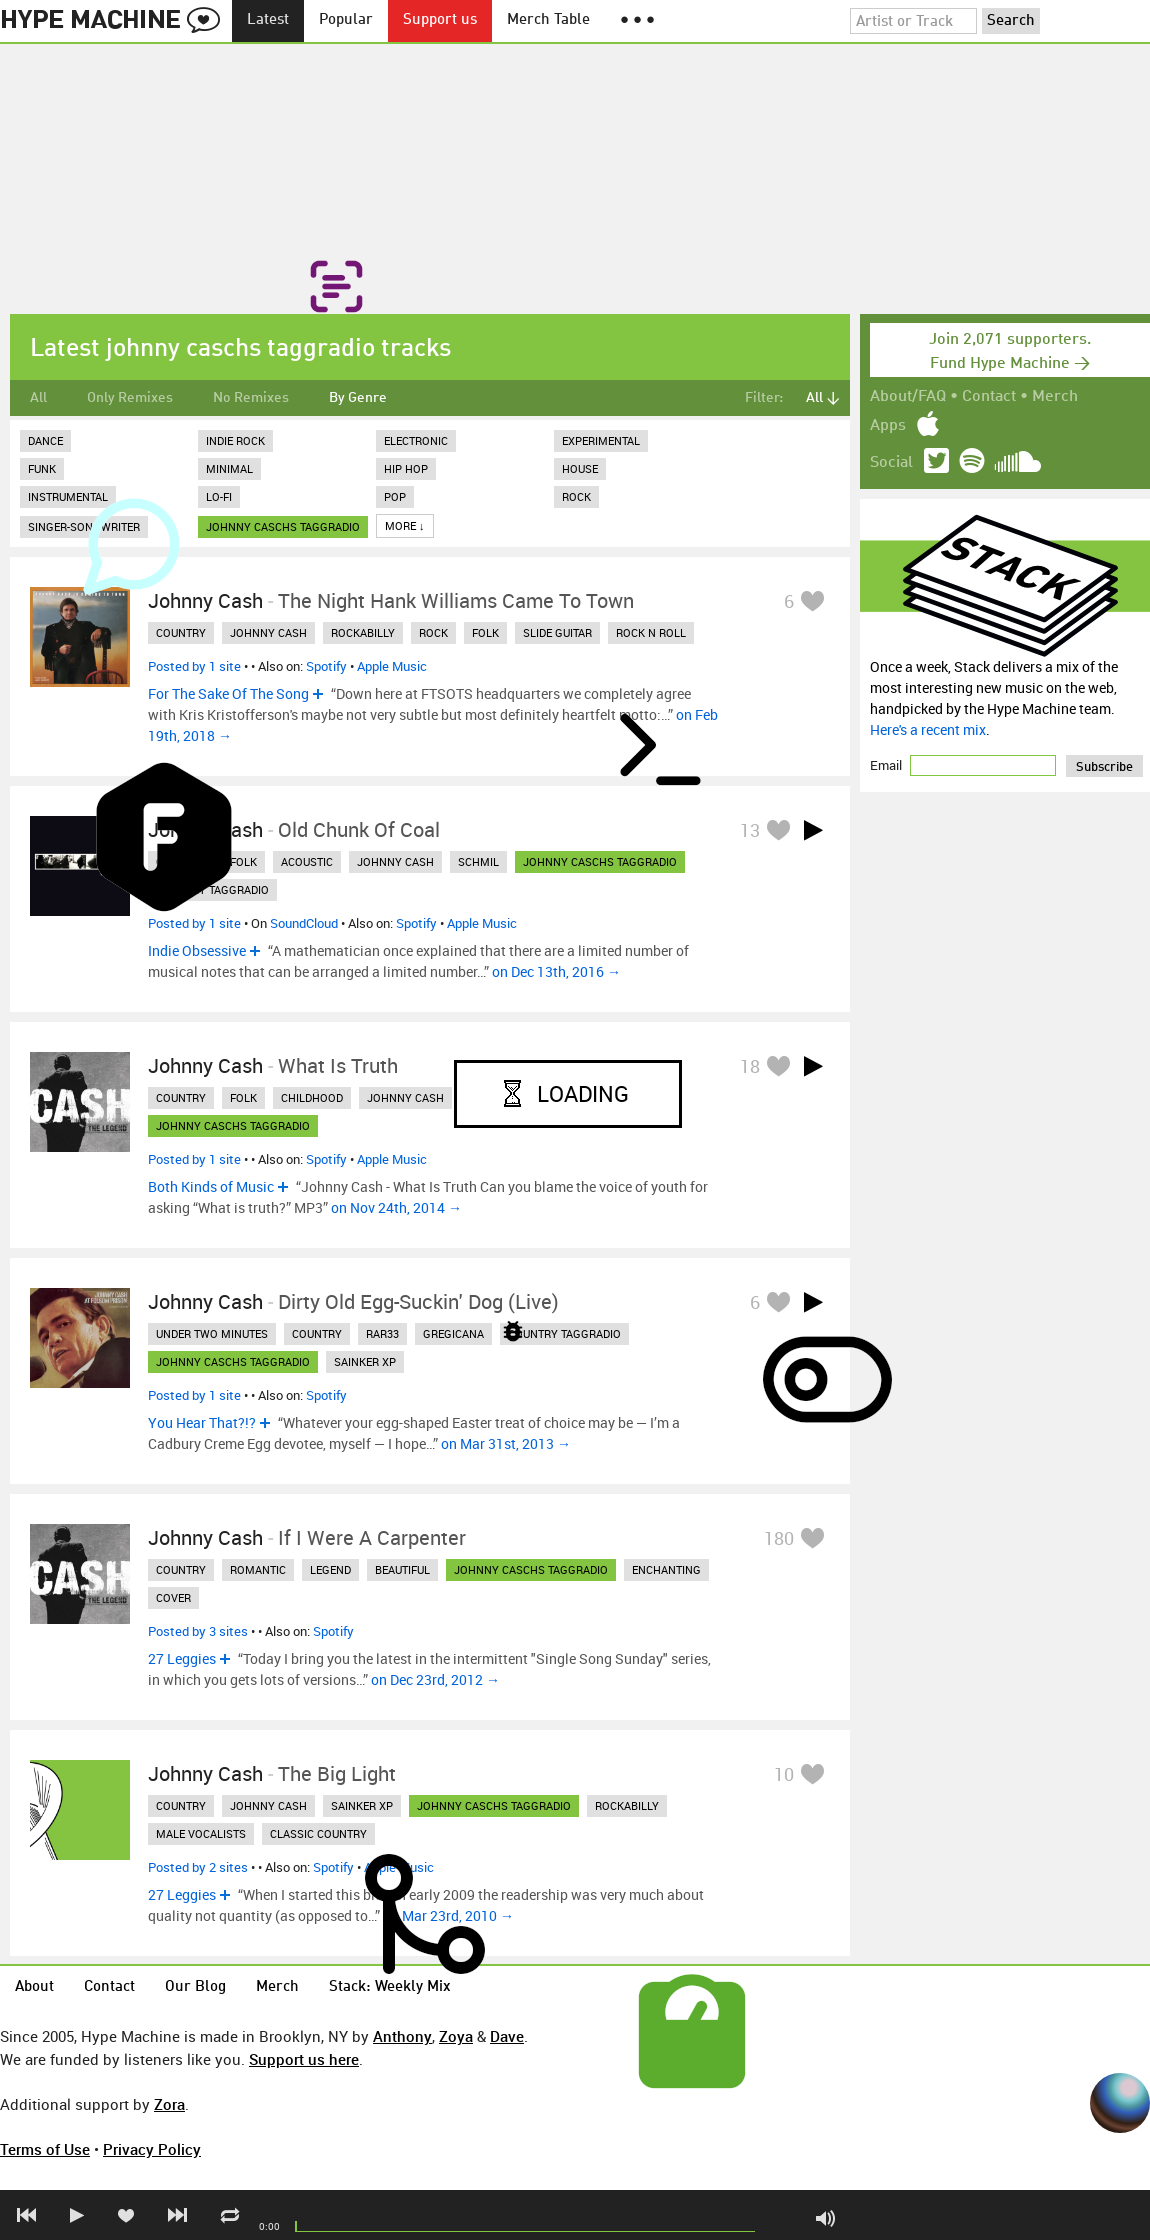  What do you see at coordinates (336, 286) in the screenshot?
I see `scan document to extract text` at bounding box center [336, 286].